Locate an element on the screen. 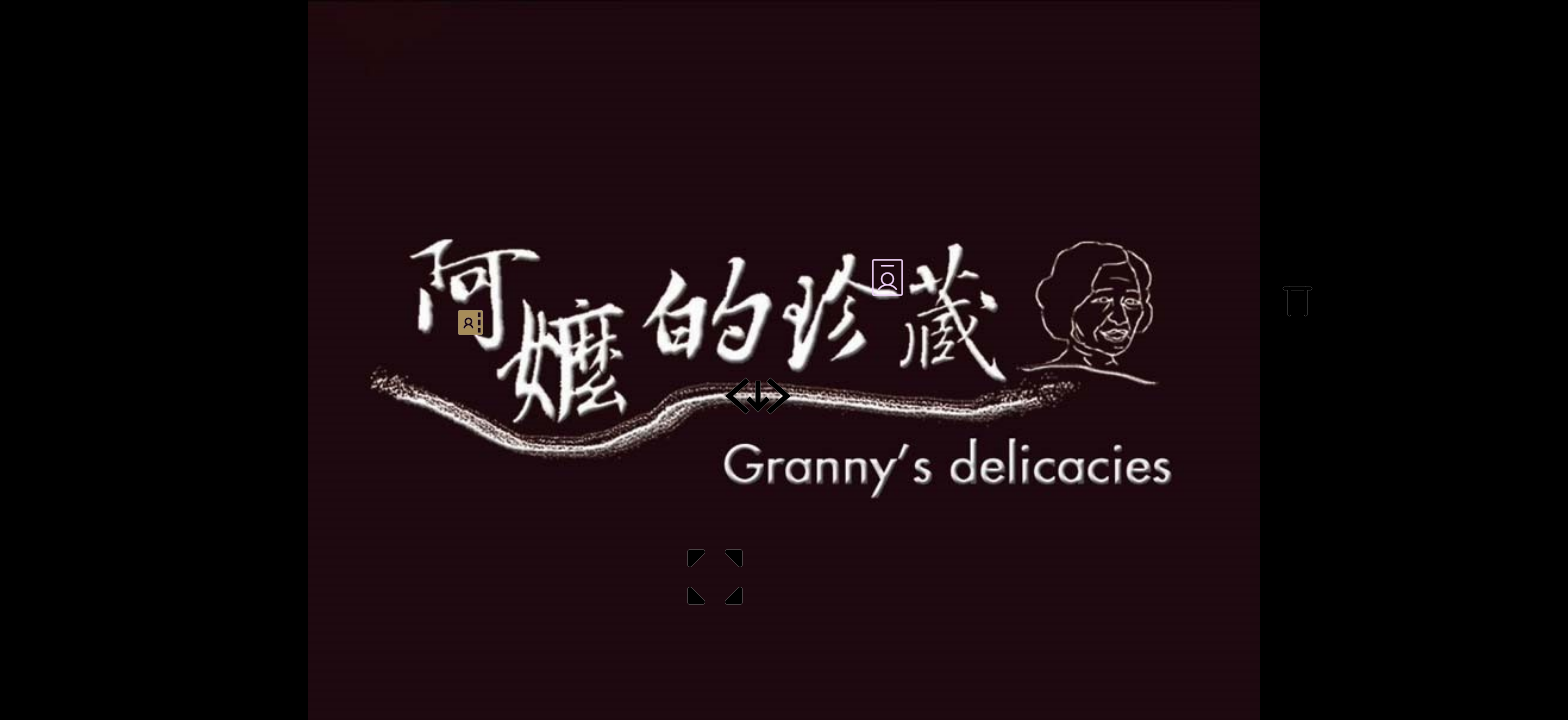 Image resolution: width=1568 pixels, height=720 pixels. view your profile or identification details is located at coordinates (887, 277).